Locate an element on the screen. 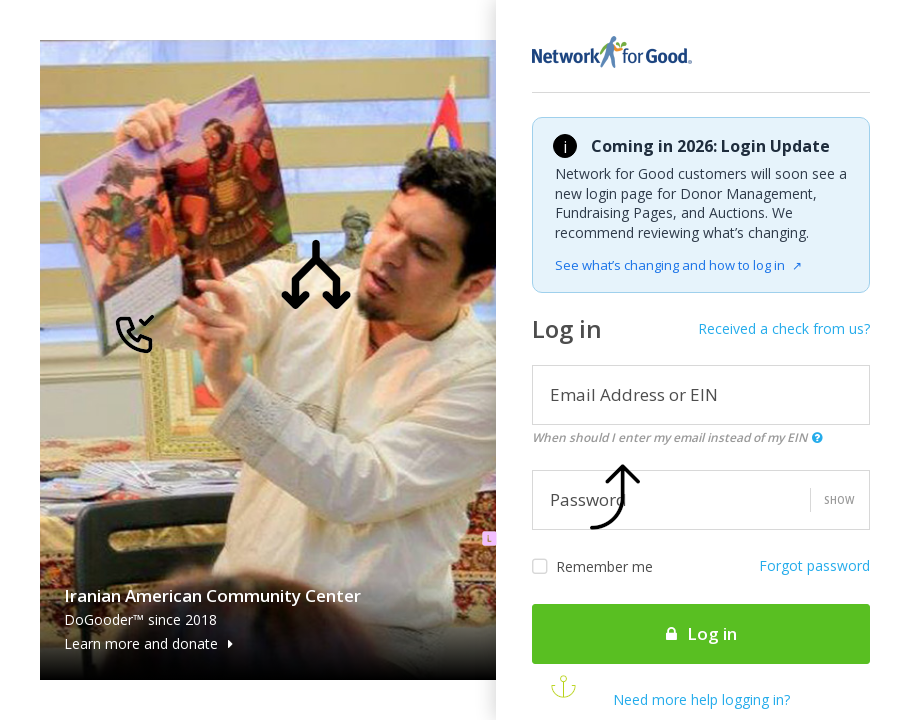 This screenshot has height=720, width=906. indicates an item or category labeled "L" is located at coordinates (489, 538).